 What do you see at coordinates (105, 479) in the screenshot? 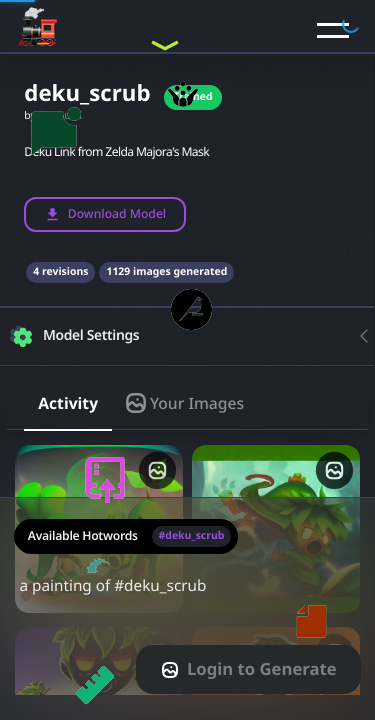
I see `view commit history for a repository` at bounding box center [105, 479].